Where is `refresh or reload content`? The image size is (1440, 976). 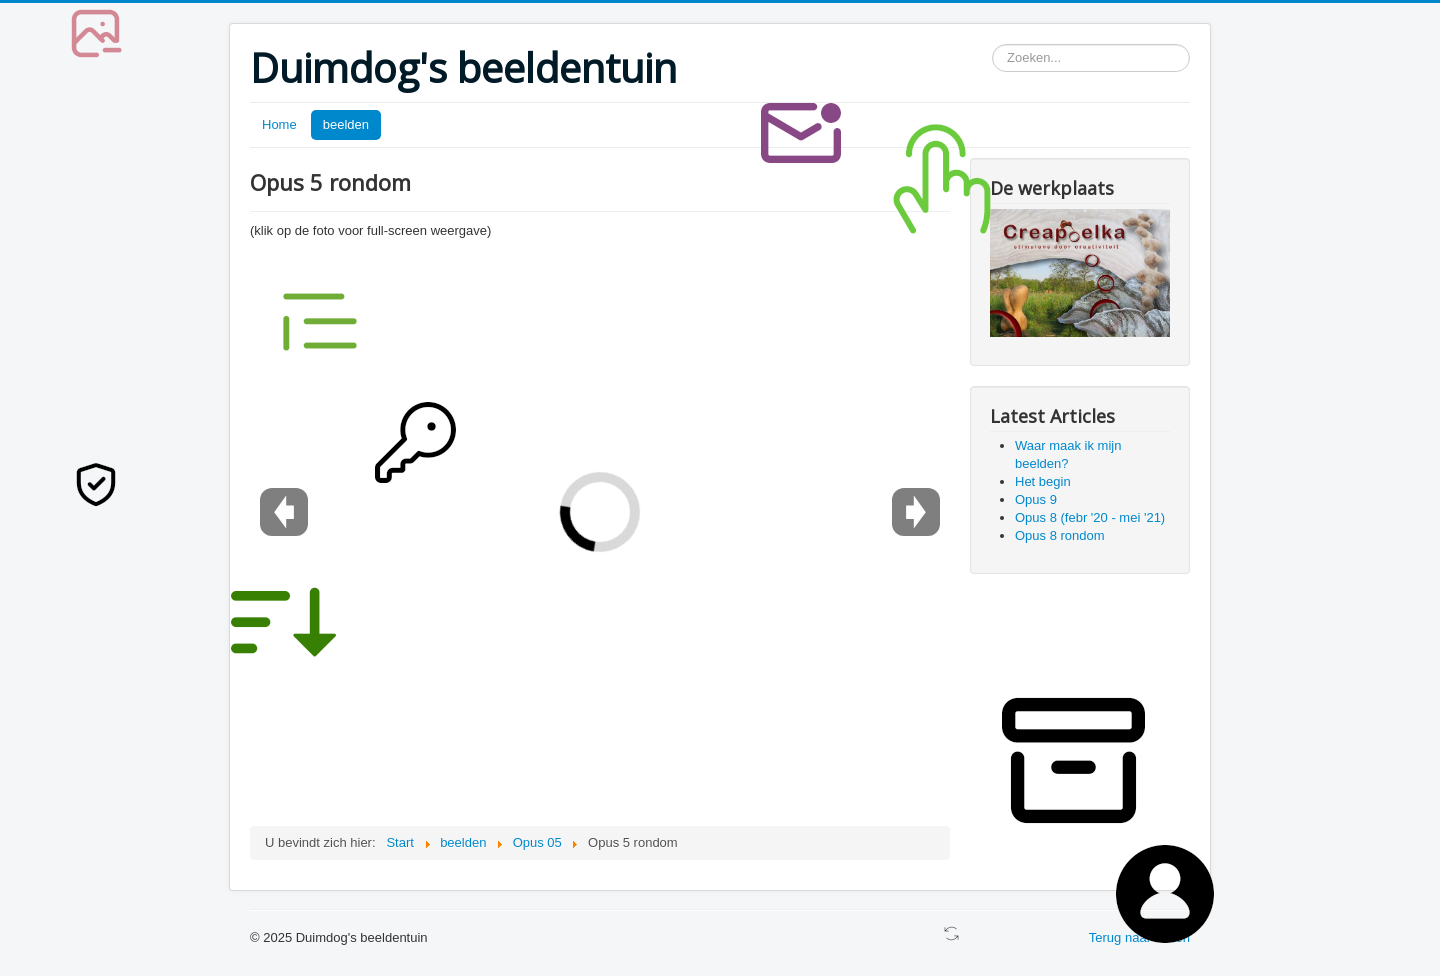
refresh or reload content is located at coordinates (951, 933).